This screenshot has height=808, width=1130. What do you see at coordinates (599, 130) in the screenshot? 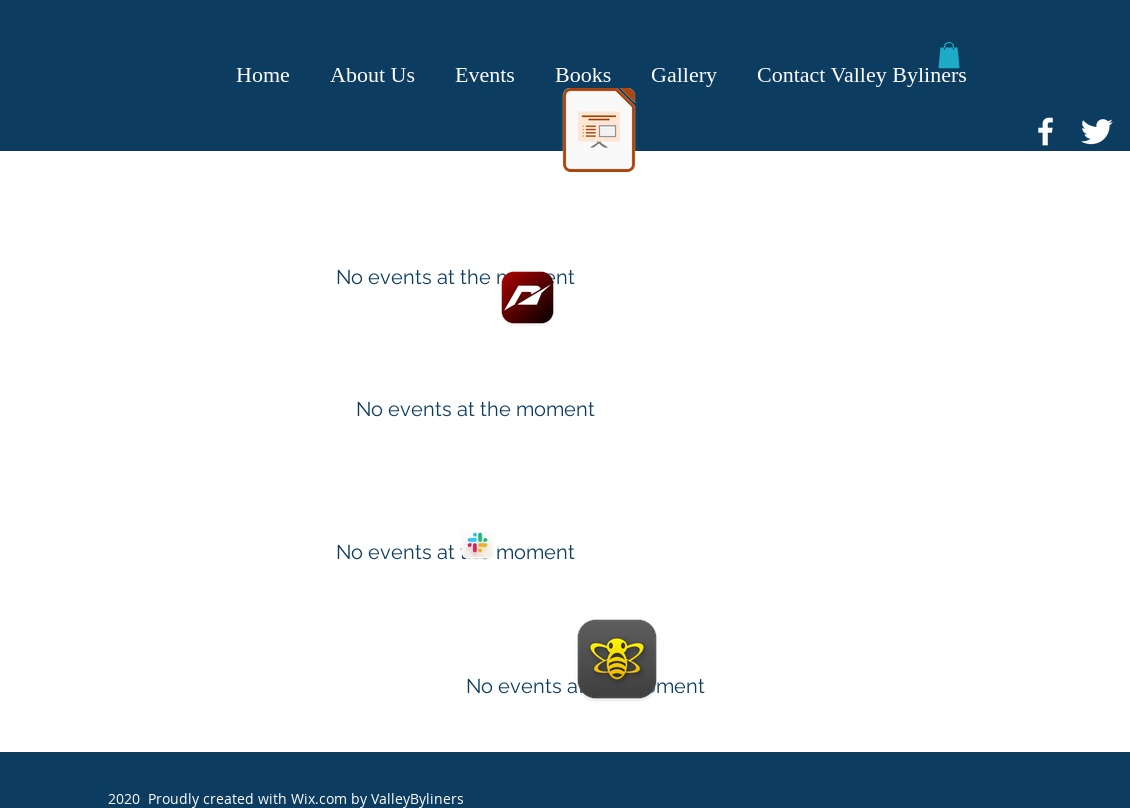
I see `open a libreoffice impress presentation file` at bounding box center [599, 130].